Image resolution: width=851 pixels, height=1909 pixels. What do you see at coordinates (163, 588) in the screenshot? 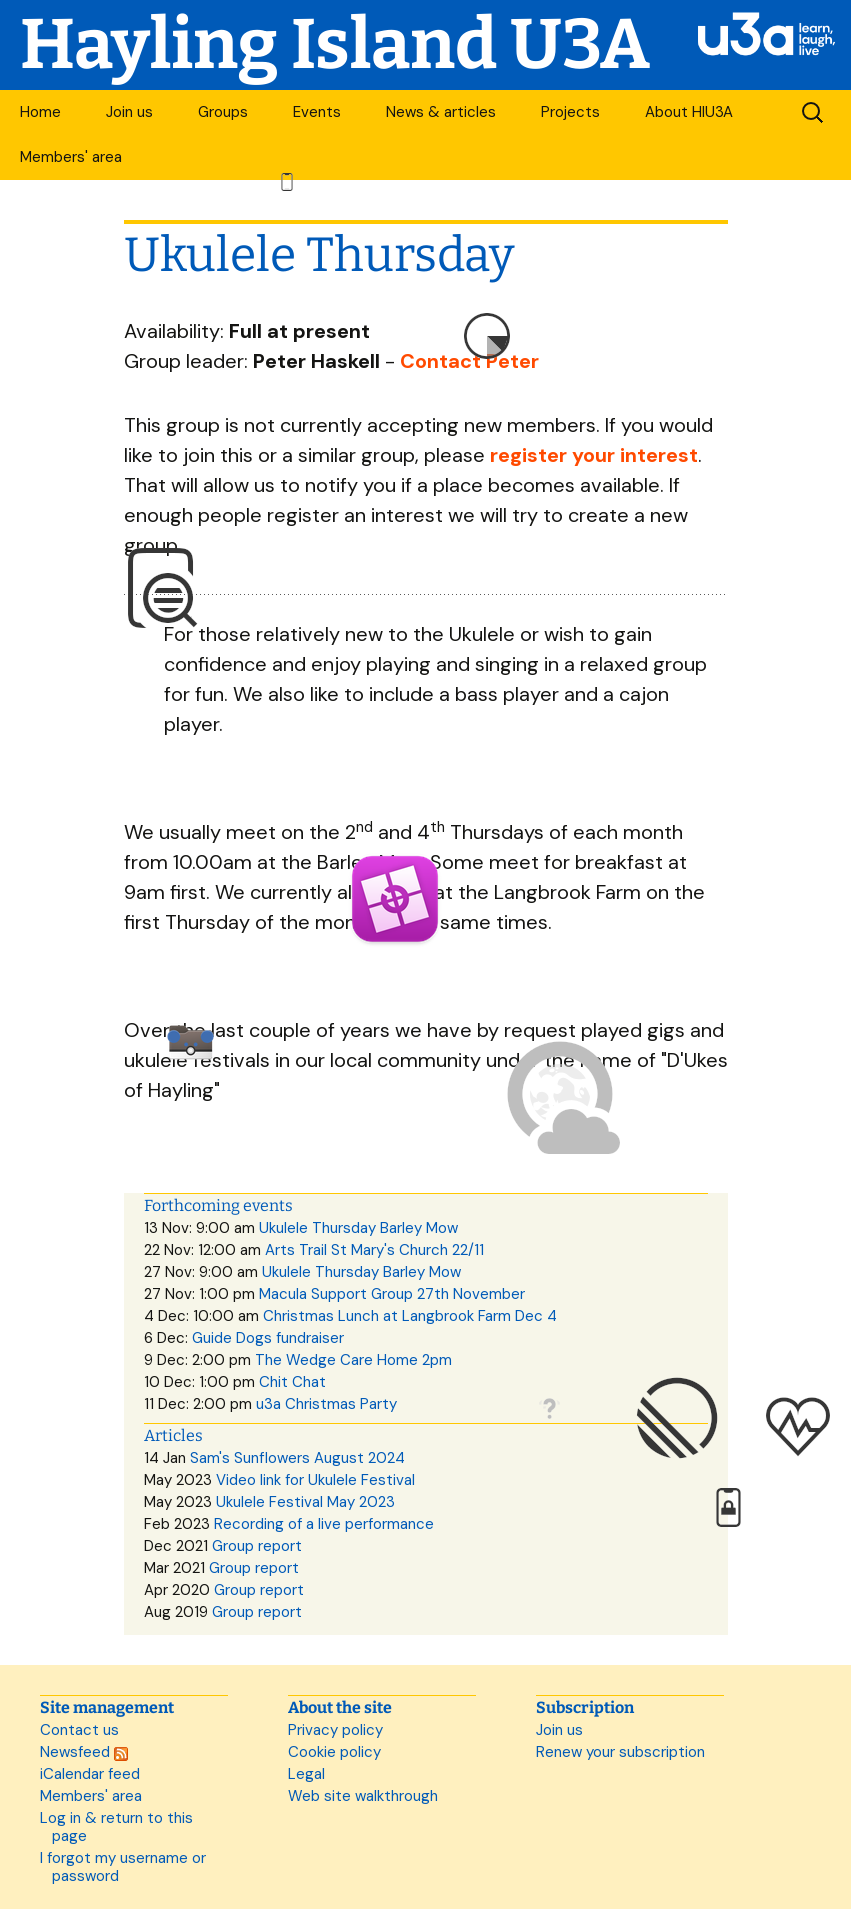
I see `open document viewer app` at bounding box center [163, 588].